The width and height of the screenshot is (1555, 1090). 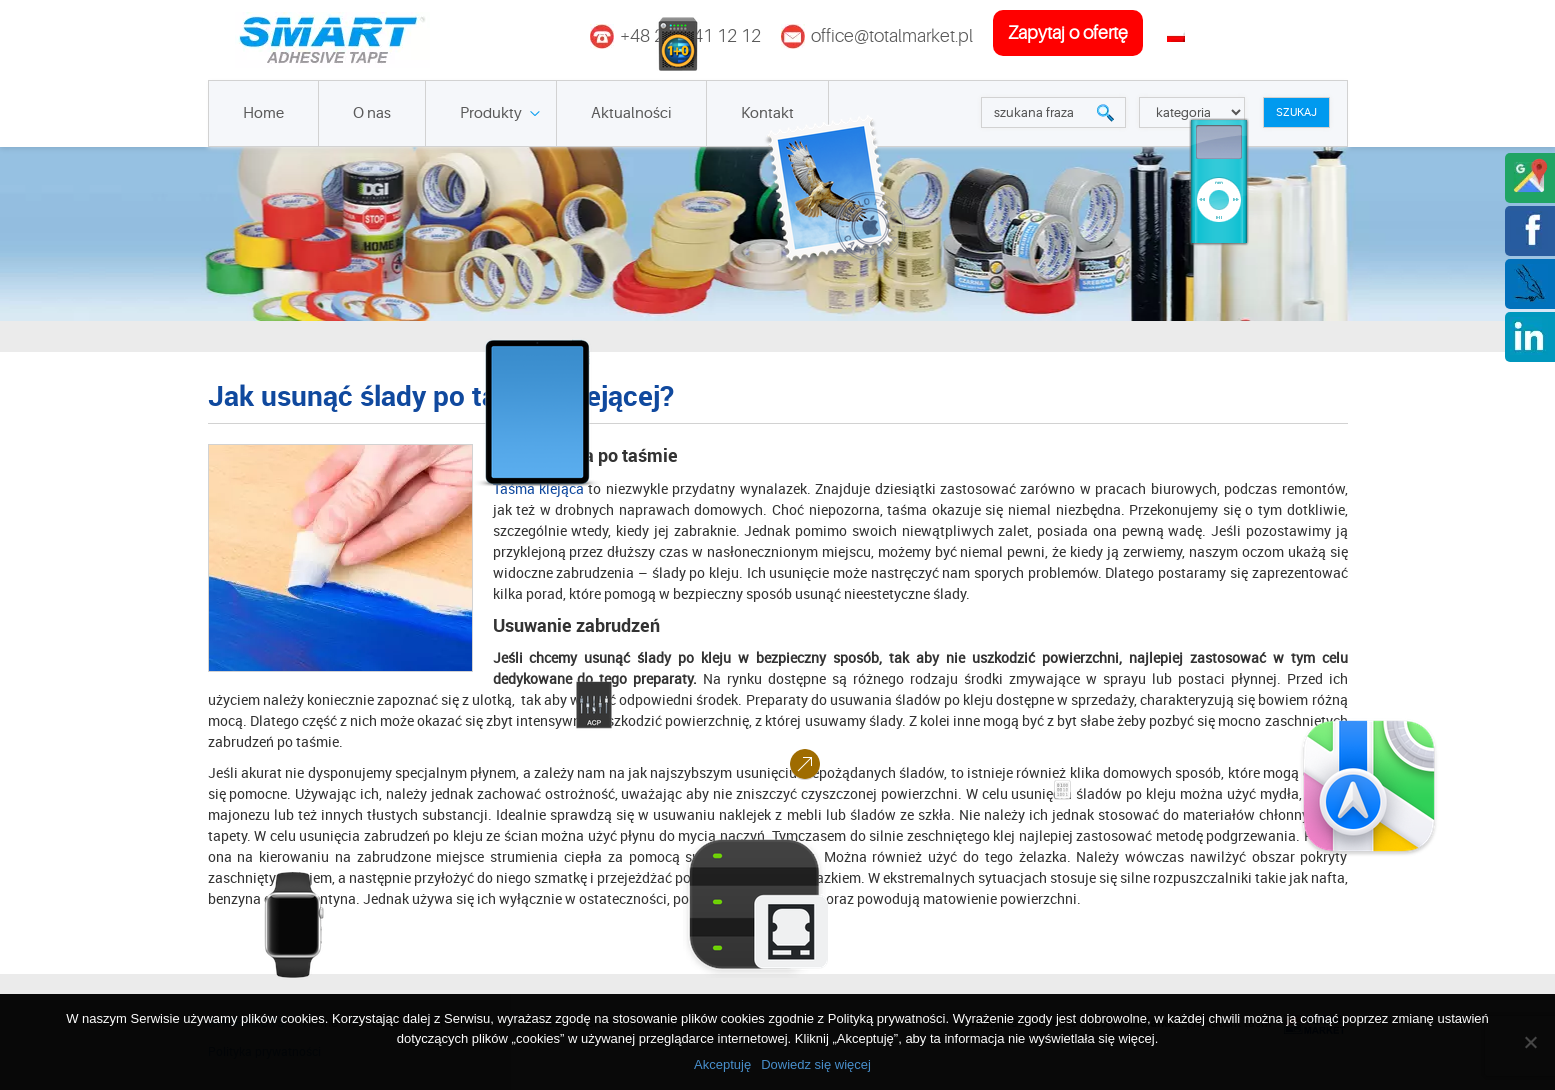 I want to click on configure iSCSI storage network settings, so click(x=755, y=906).